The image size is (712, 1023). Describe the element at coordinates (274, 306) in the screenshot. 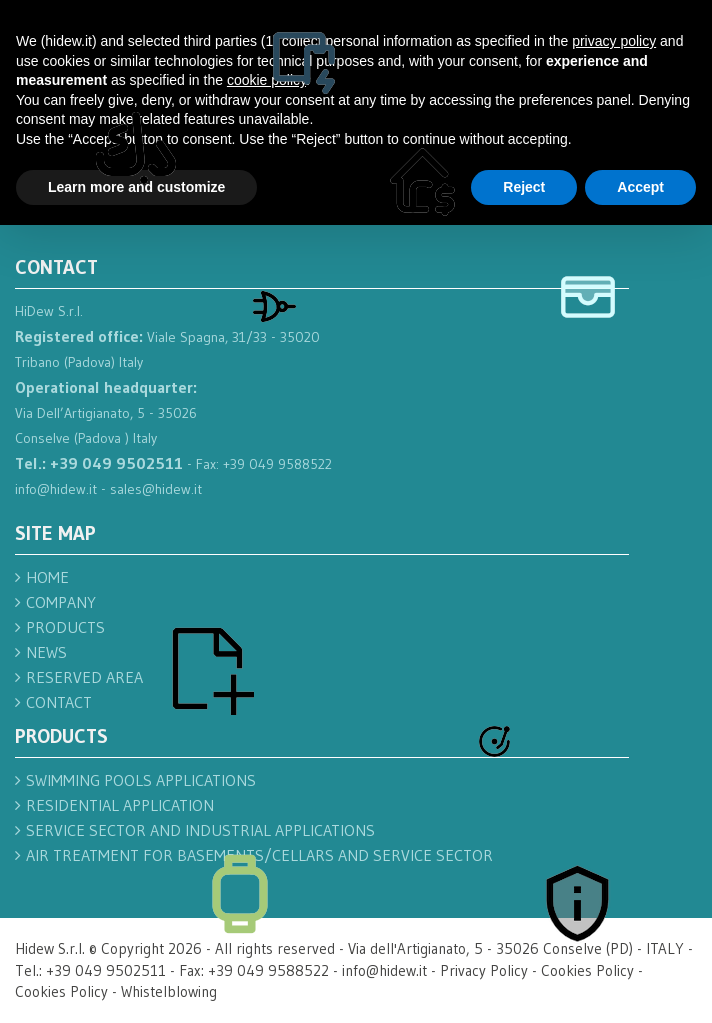

I see `NOR logic gate symbol for circuit diagrams` at that location.